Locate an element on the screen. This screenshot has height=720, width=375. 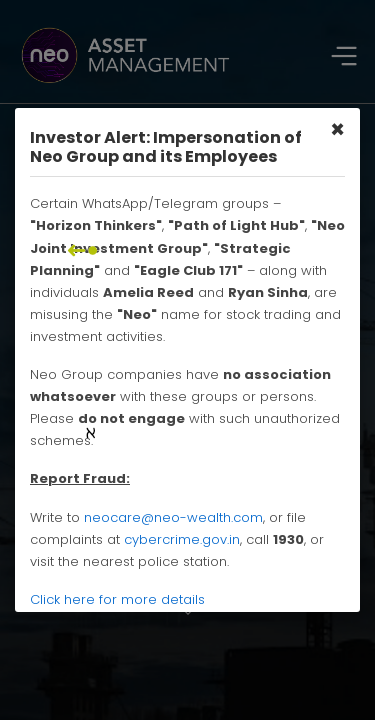
move selected item to the left is located at coordinates (82, 250).